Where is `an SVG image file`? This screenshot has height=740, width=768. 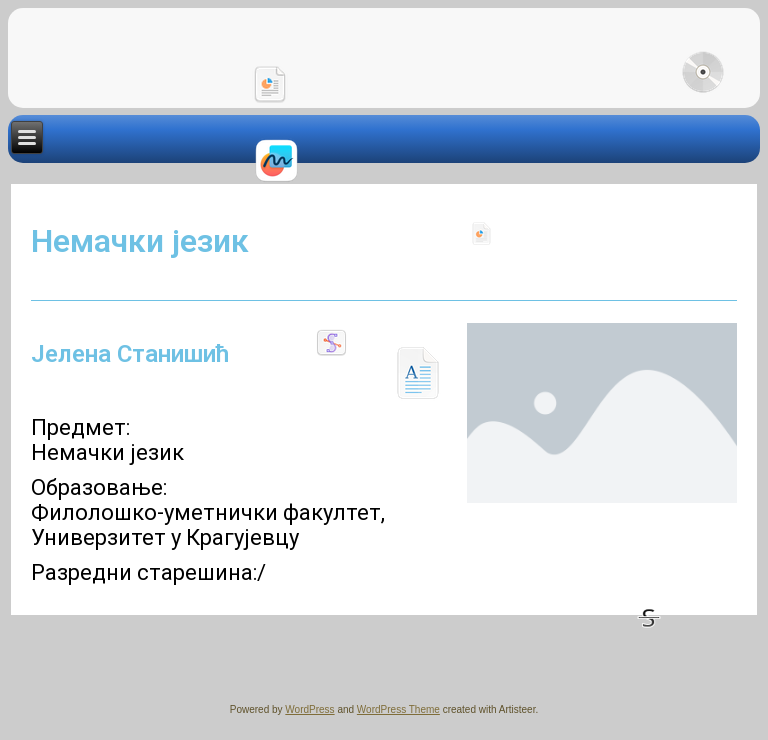 an SVG image file is located at coordinates (331, 341).